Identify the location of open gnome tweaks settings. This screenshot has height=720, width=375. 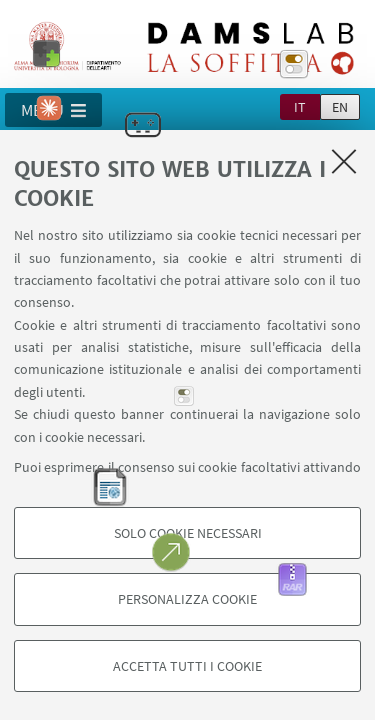
(184, 396).